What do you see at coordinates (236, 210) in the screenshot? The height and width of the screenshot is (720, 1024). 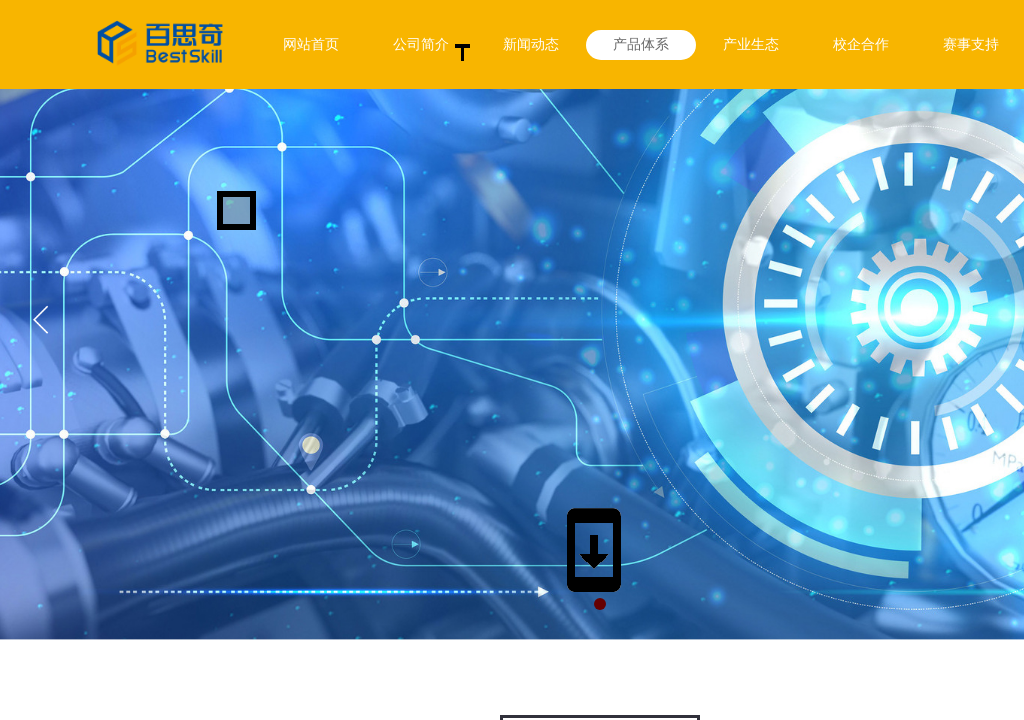 I see `stop media playback` at bounding box center [236, 210].